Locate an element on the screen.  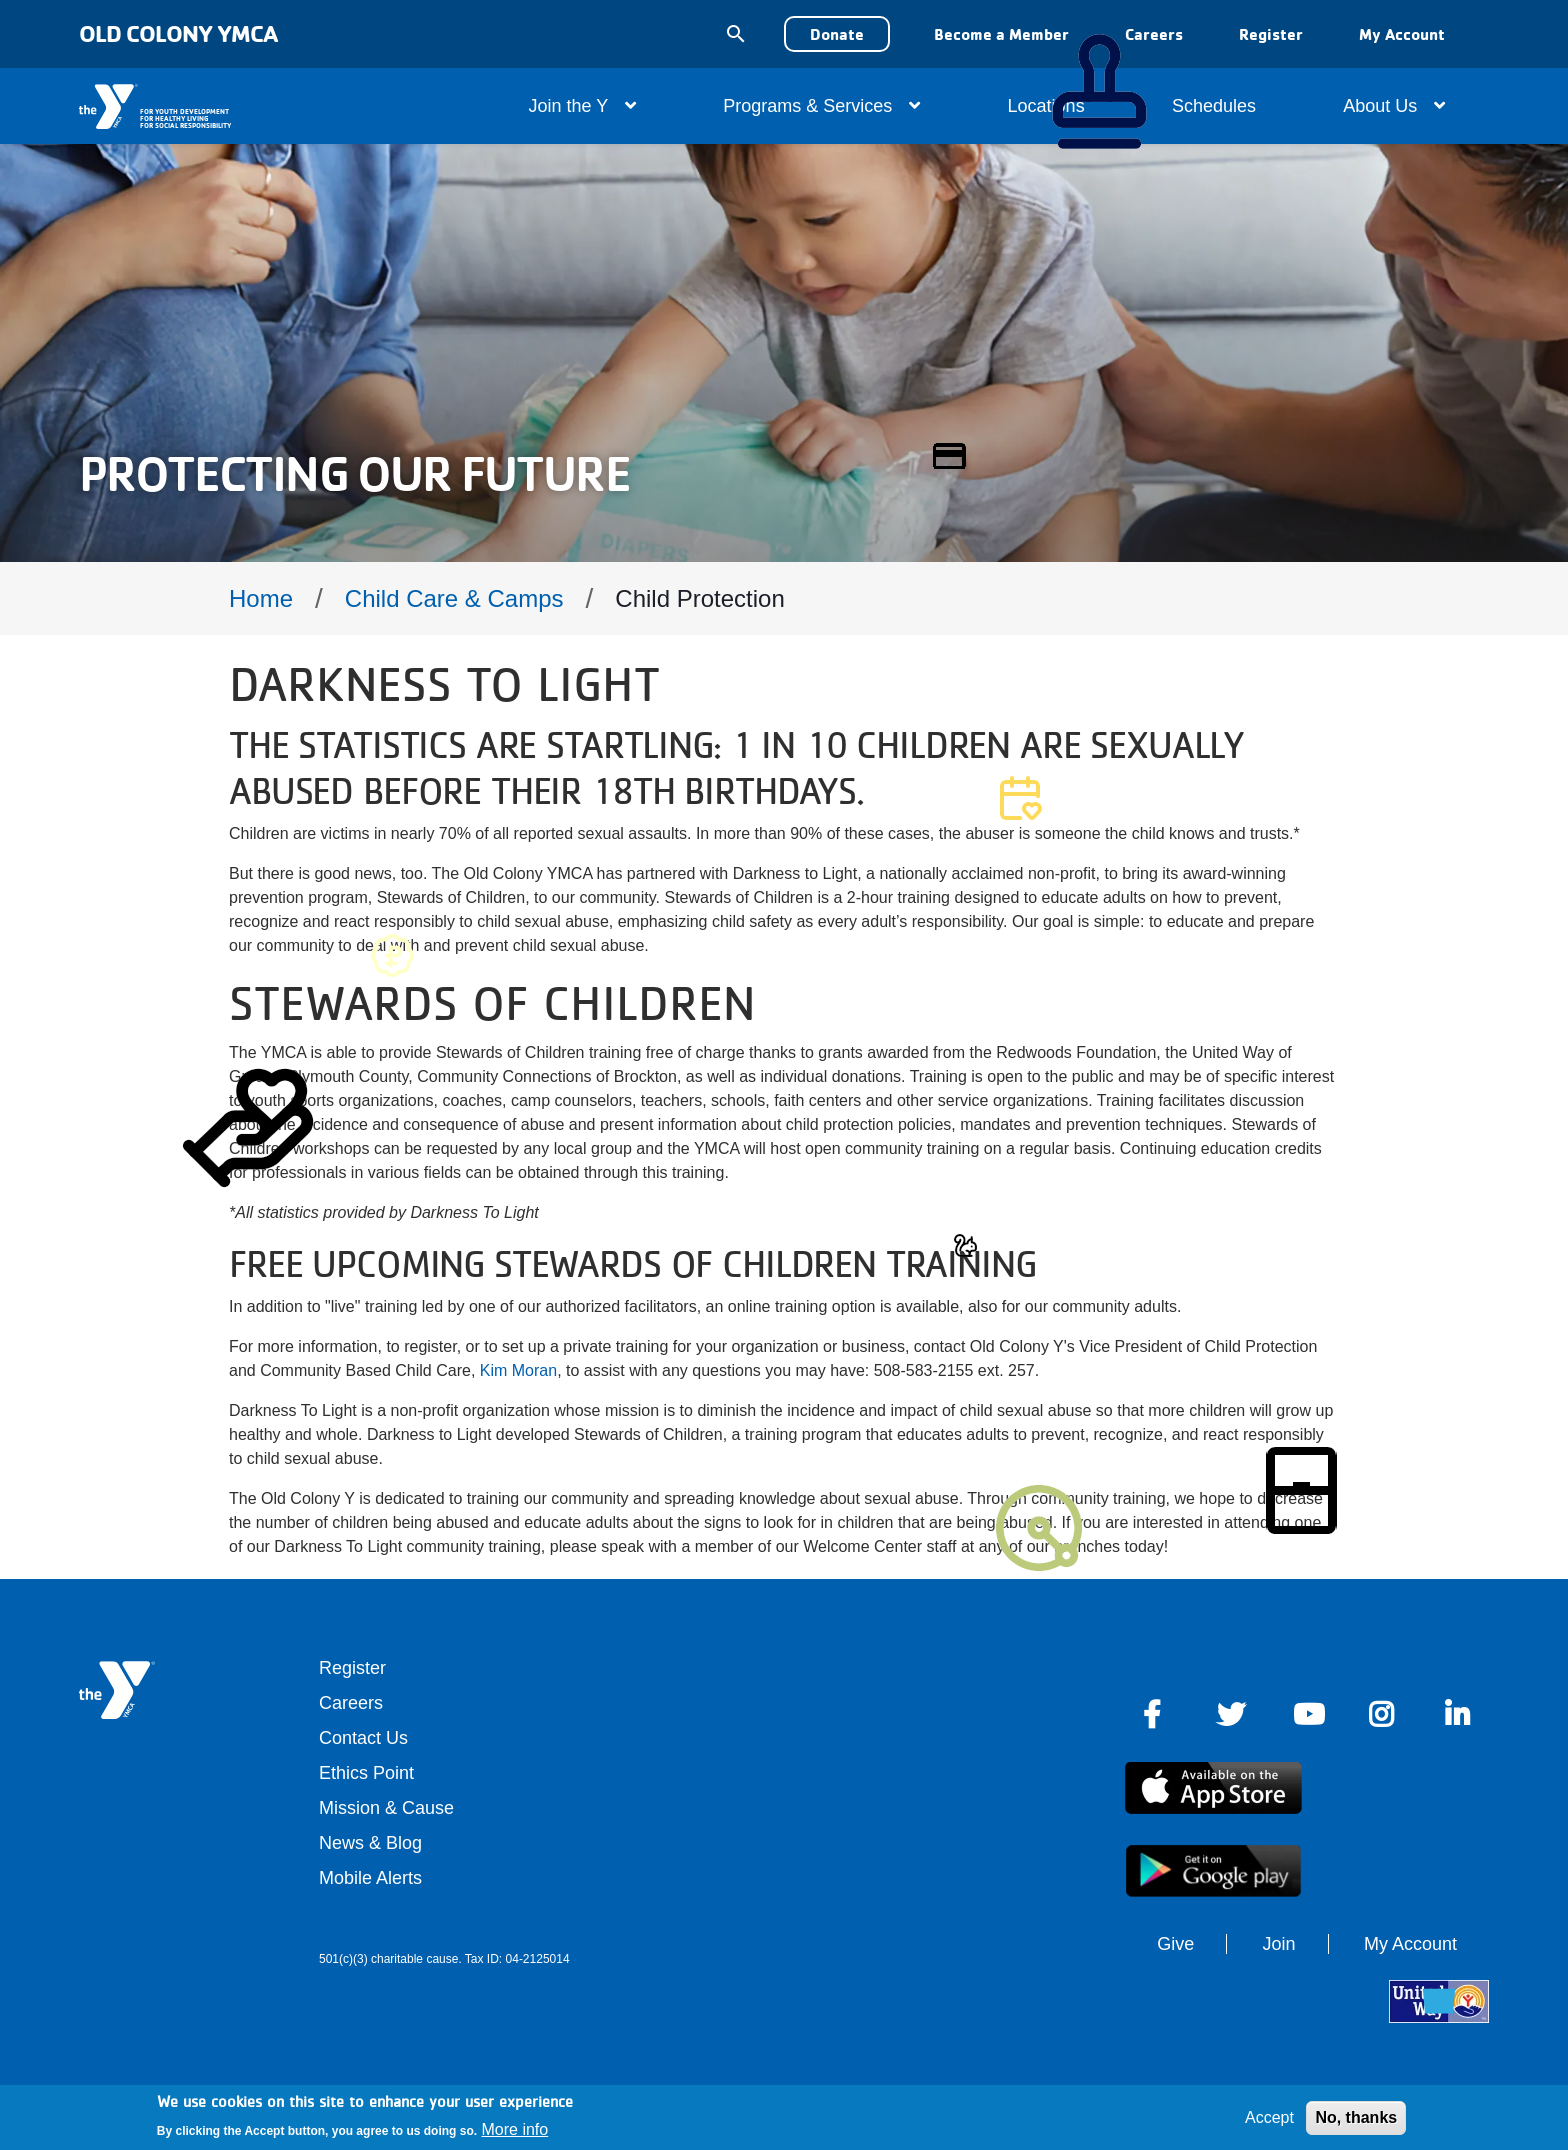
access nature or wildlife-related content is located at coordinates (965, 1245).